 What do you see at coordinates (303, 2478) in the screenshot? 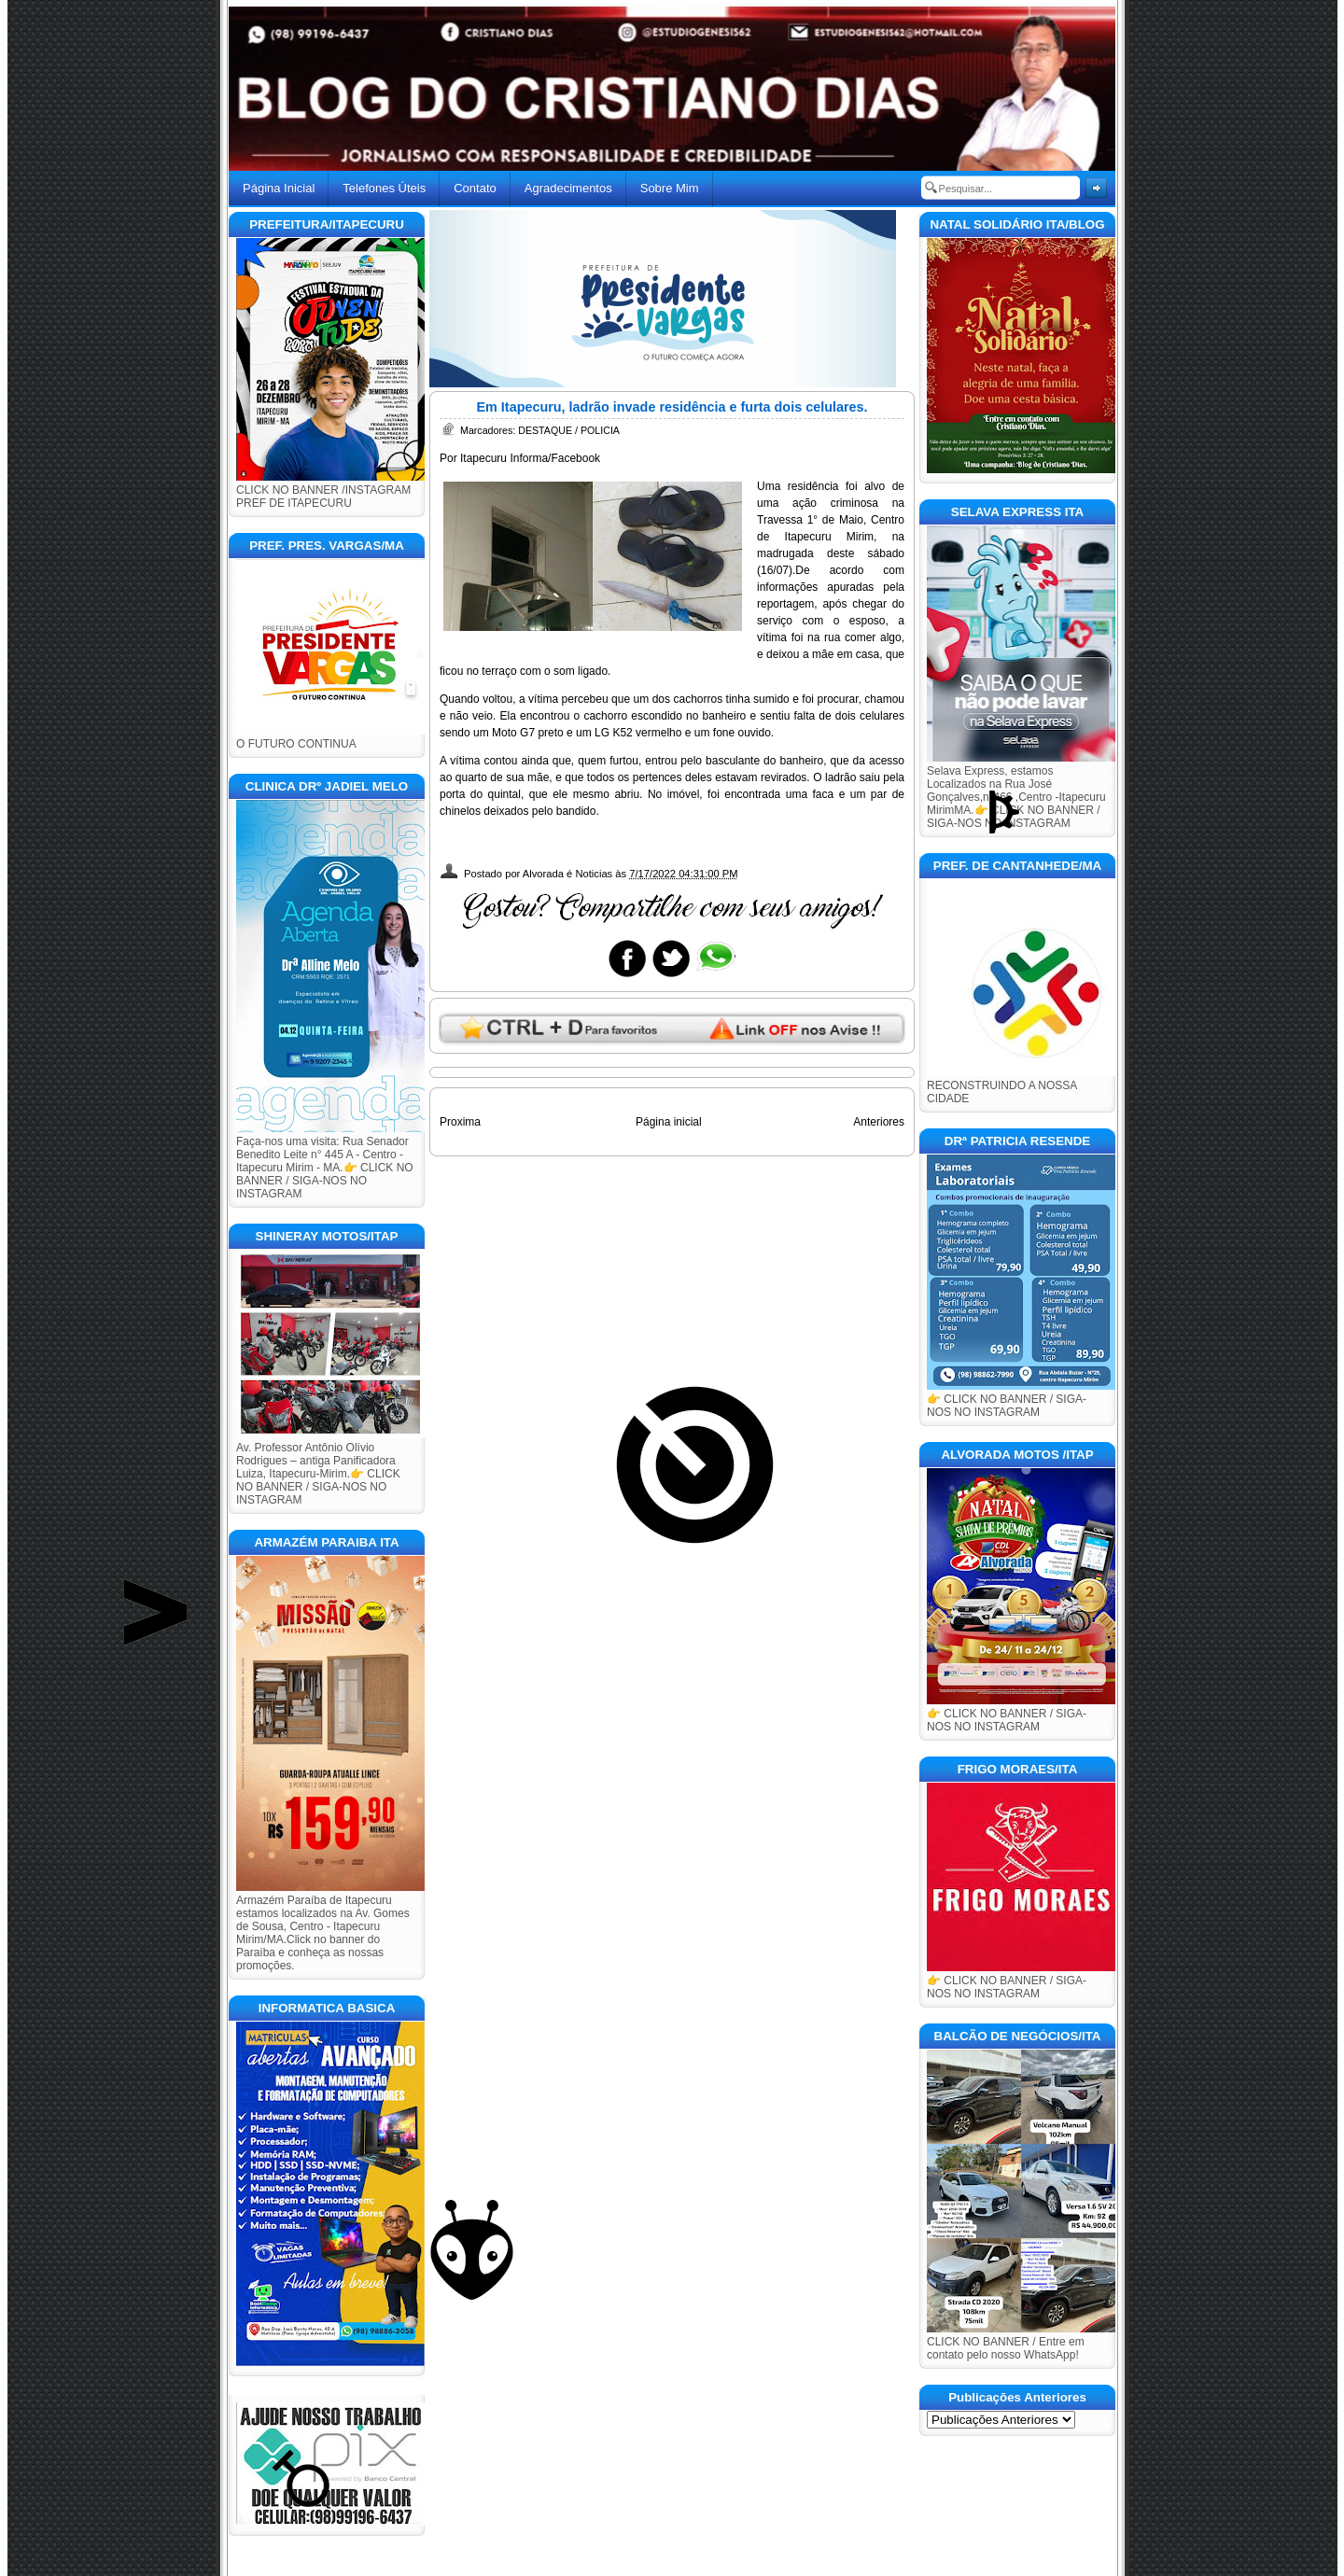
I see `indicates transgender or travesti gender identity` at bounding box center [303, 2478].